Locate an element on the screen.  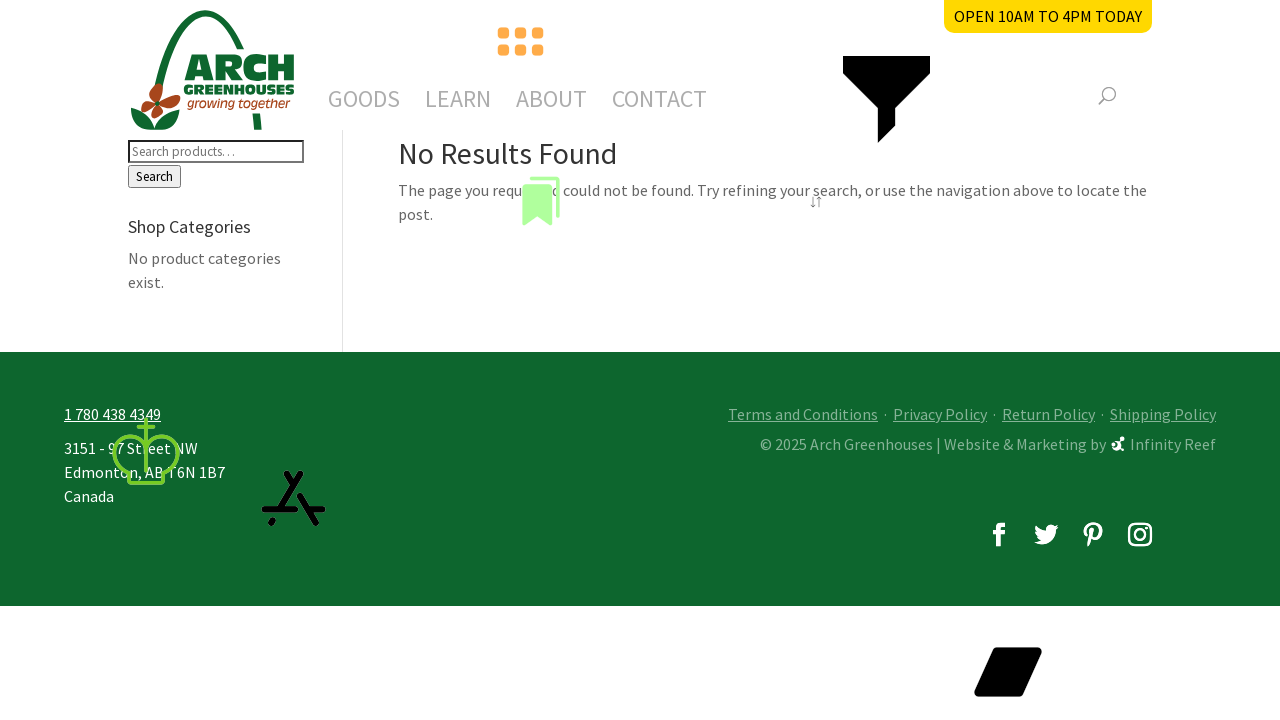
filter or sort content is located at coordinates (886, 99).